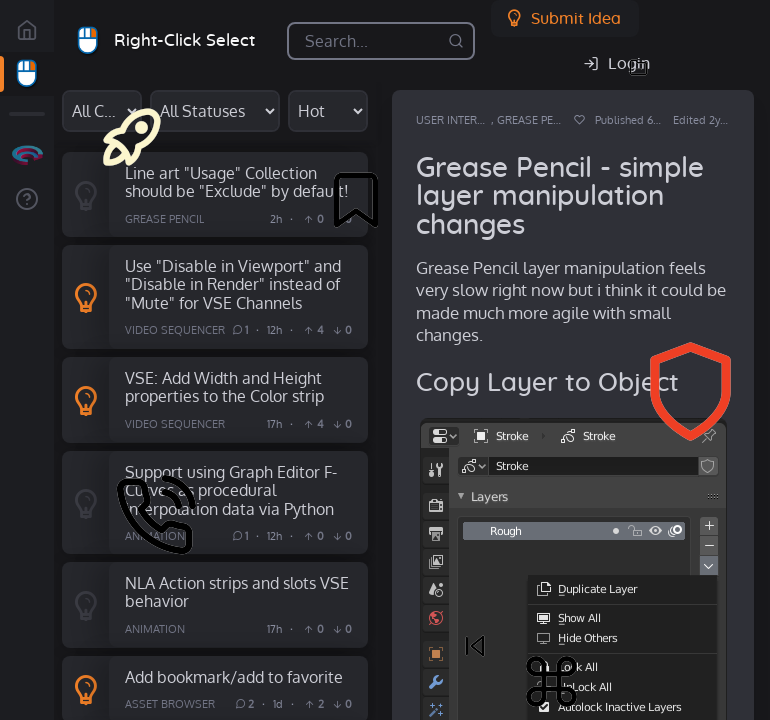 The height and width of the screenshot is (720, 770). What do you see at coordinates (551, 681) in the screenshot?
I see `command key shortcut indicator` at bounding box center [551, 681].